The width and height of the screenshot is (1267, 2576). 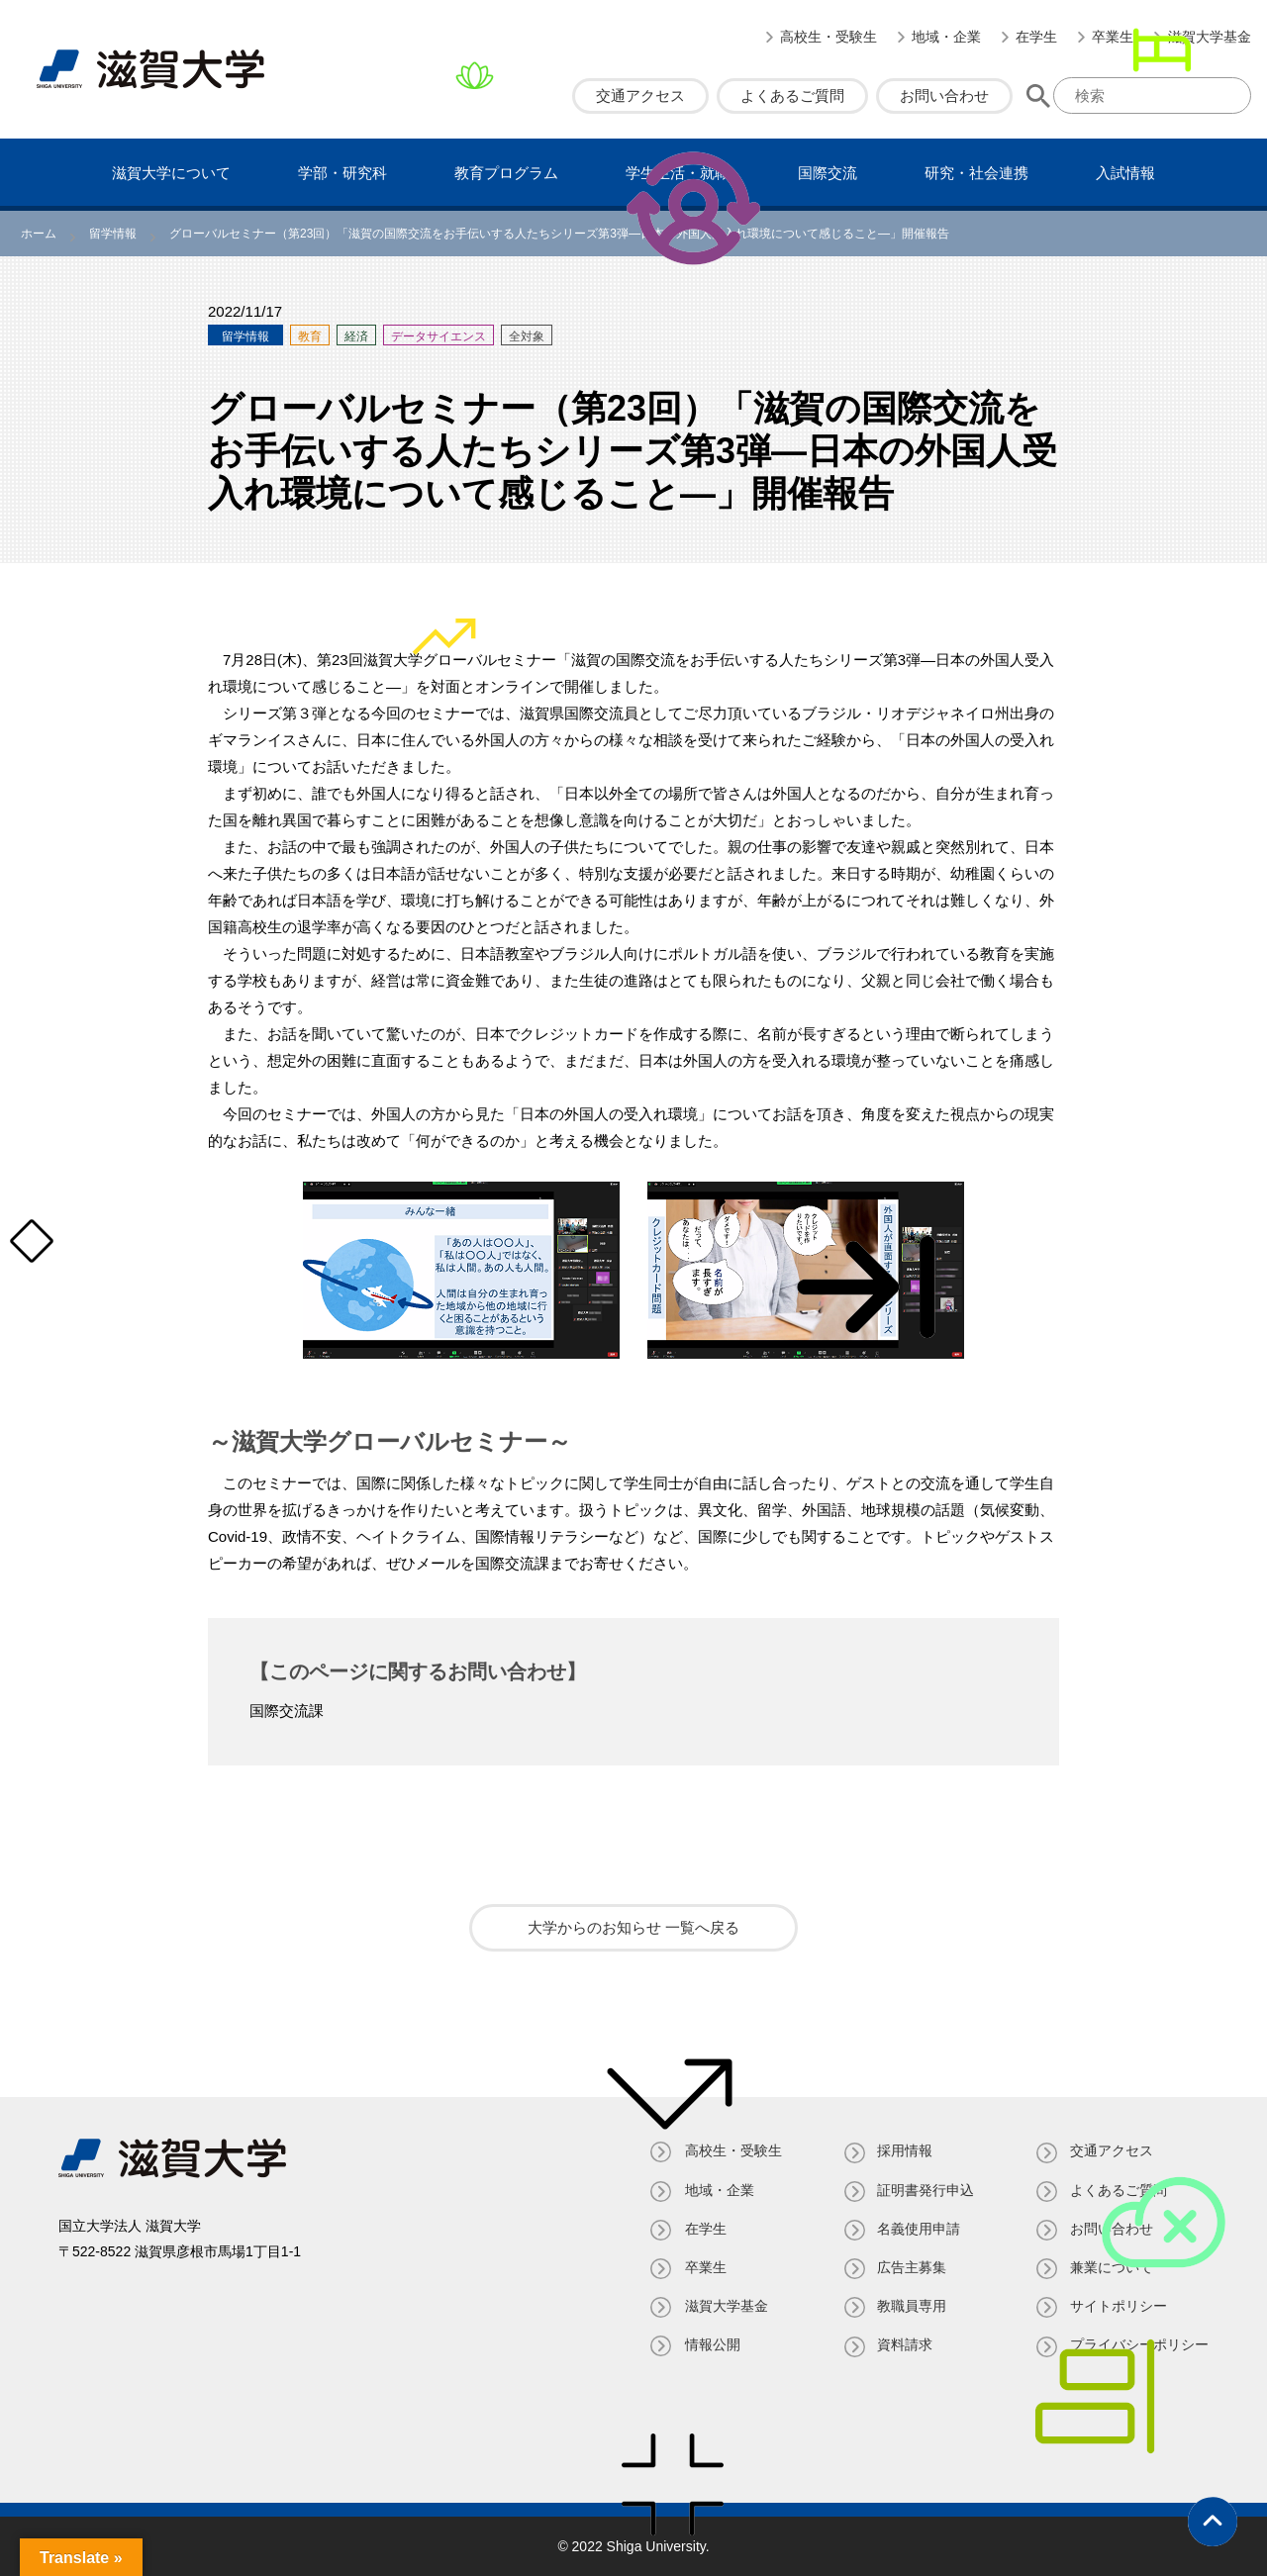 I want to click on align text or content to the right, so click(x=1097, y=2396).